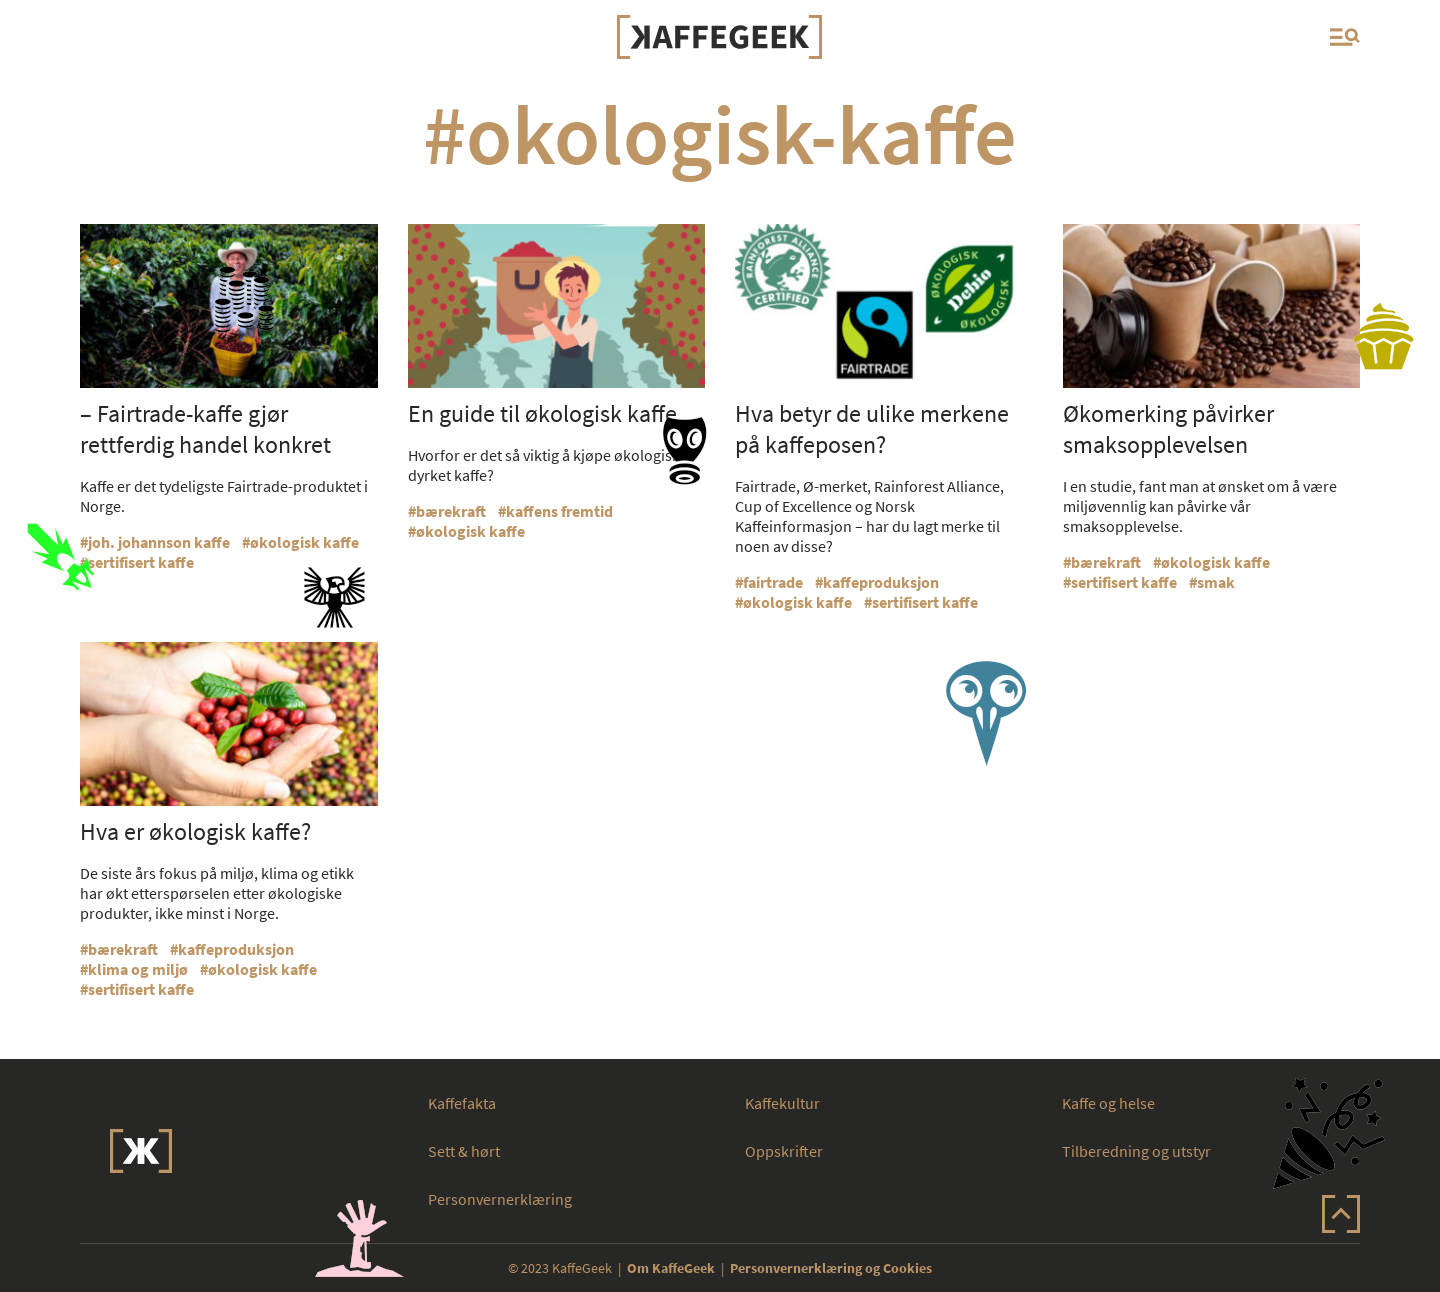 The height and width of the screenshot is (1292, 1440). Describe the element at coordinates (987, 713) in the screenshot. I see `select a bird mask avatar or character` at that location.